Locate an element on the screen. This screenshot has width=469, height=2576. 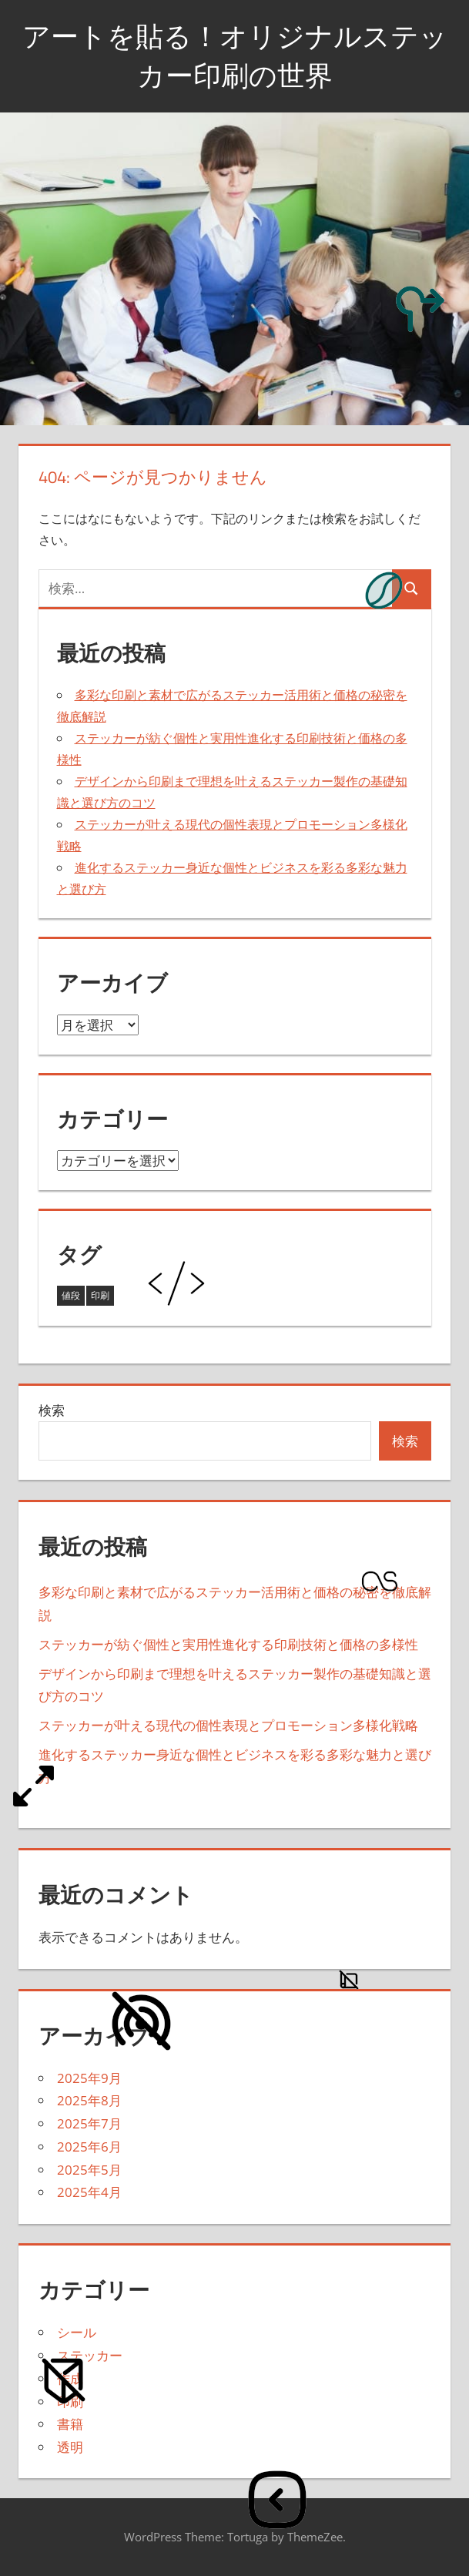
disable broadcasting or streaming is located at coordinates (141, 2021).